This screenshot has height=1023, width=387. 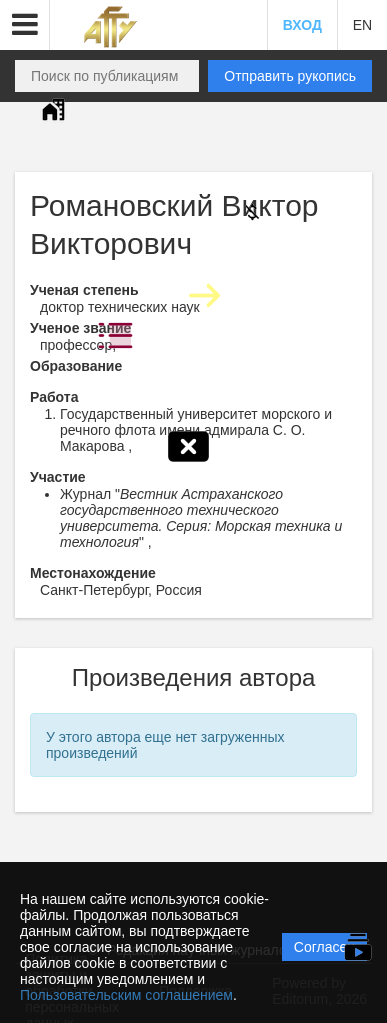 What do you see at coordinates (358, 947) in the screenshot?
I see `view your subscriptions` at bounding box center [358, 947].